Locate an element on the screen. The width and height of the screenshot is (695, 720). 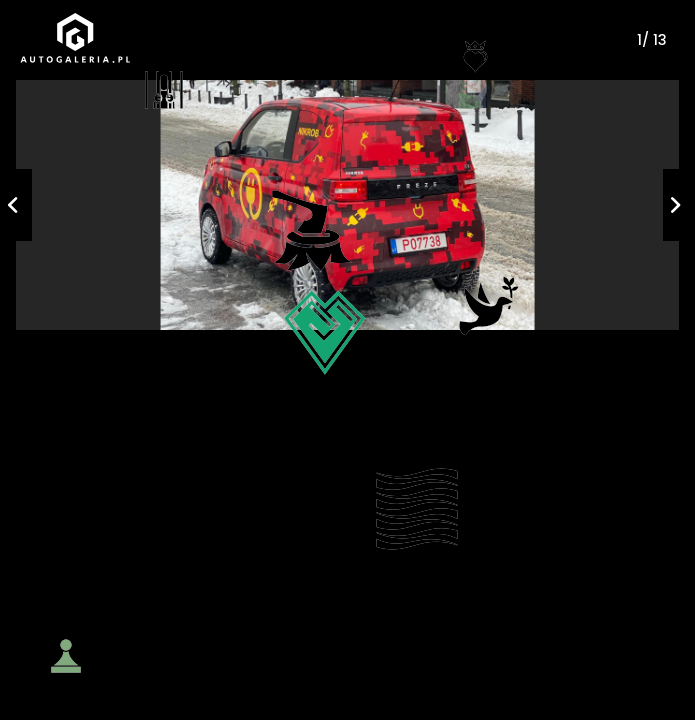
indicates a rare or valuable in-game resource is located at coordinates (325, 333).